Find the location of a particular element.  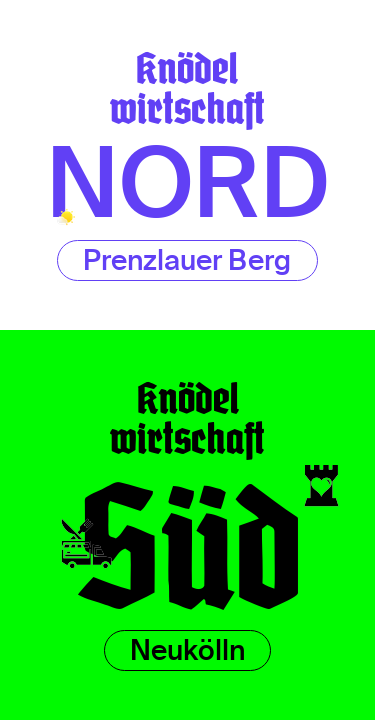

find nearby food trucks is located at coordinates (86, 543).